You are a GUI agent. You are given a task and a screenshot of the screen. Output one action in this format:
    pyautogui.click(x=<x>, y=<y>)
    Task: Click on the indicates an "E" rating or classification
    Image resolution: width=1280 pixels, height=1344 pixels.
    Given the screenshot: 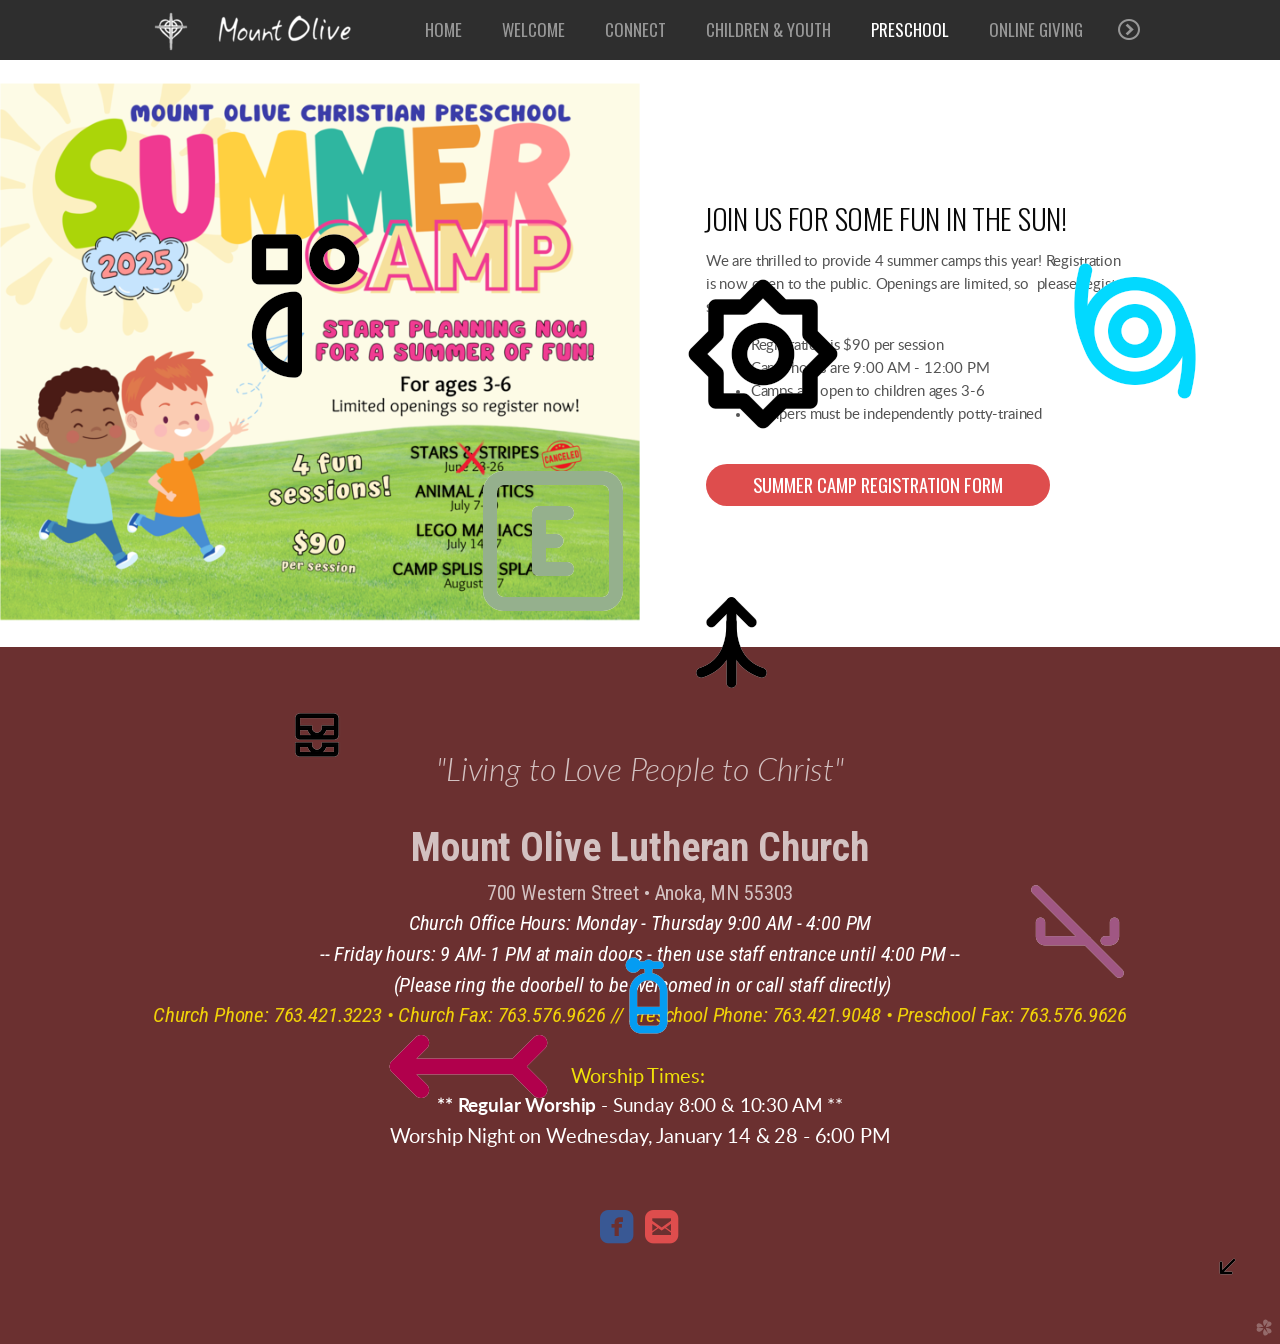 What is the action you would take?
    pyautogui.click(x=553, y=541)
    